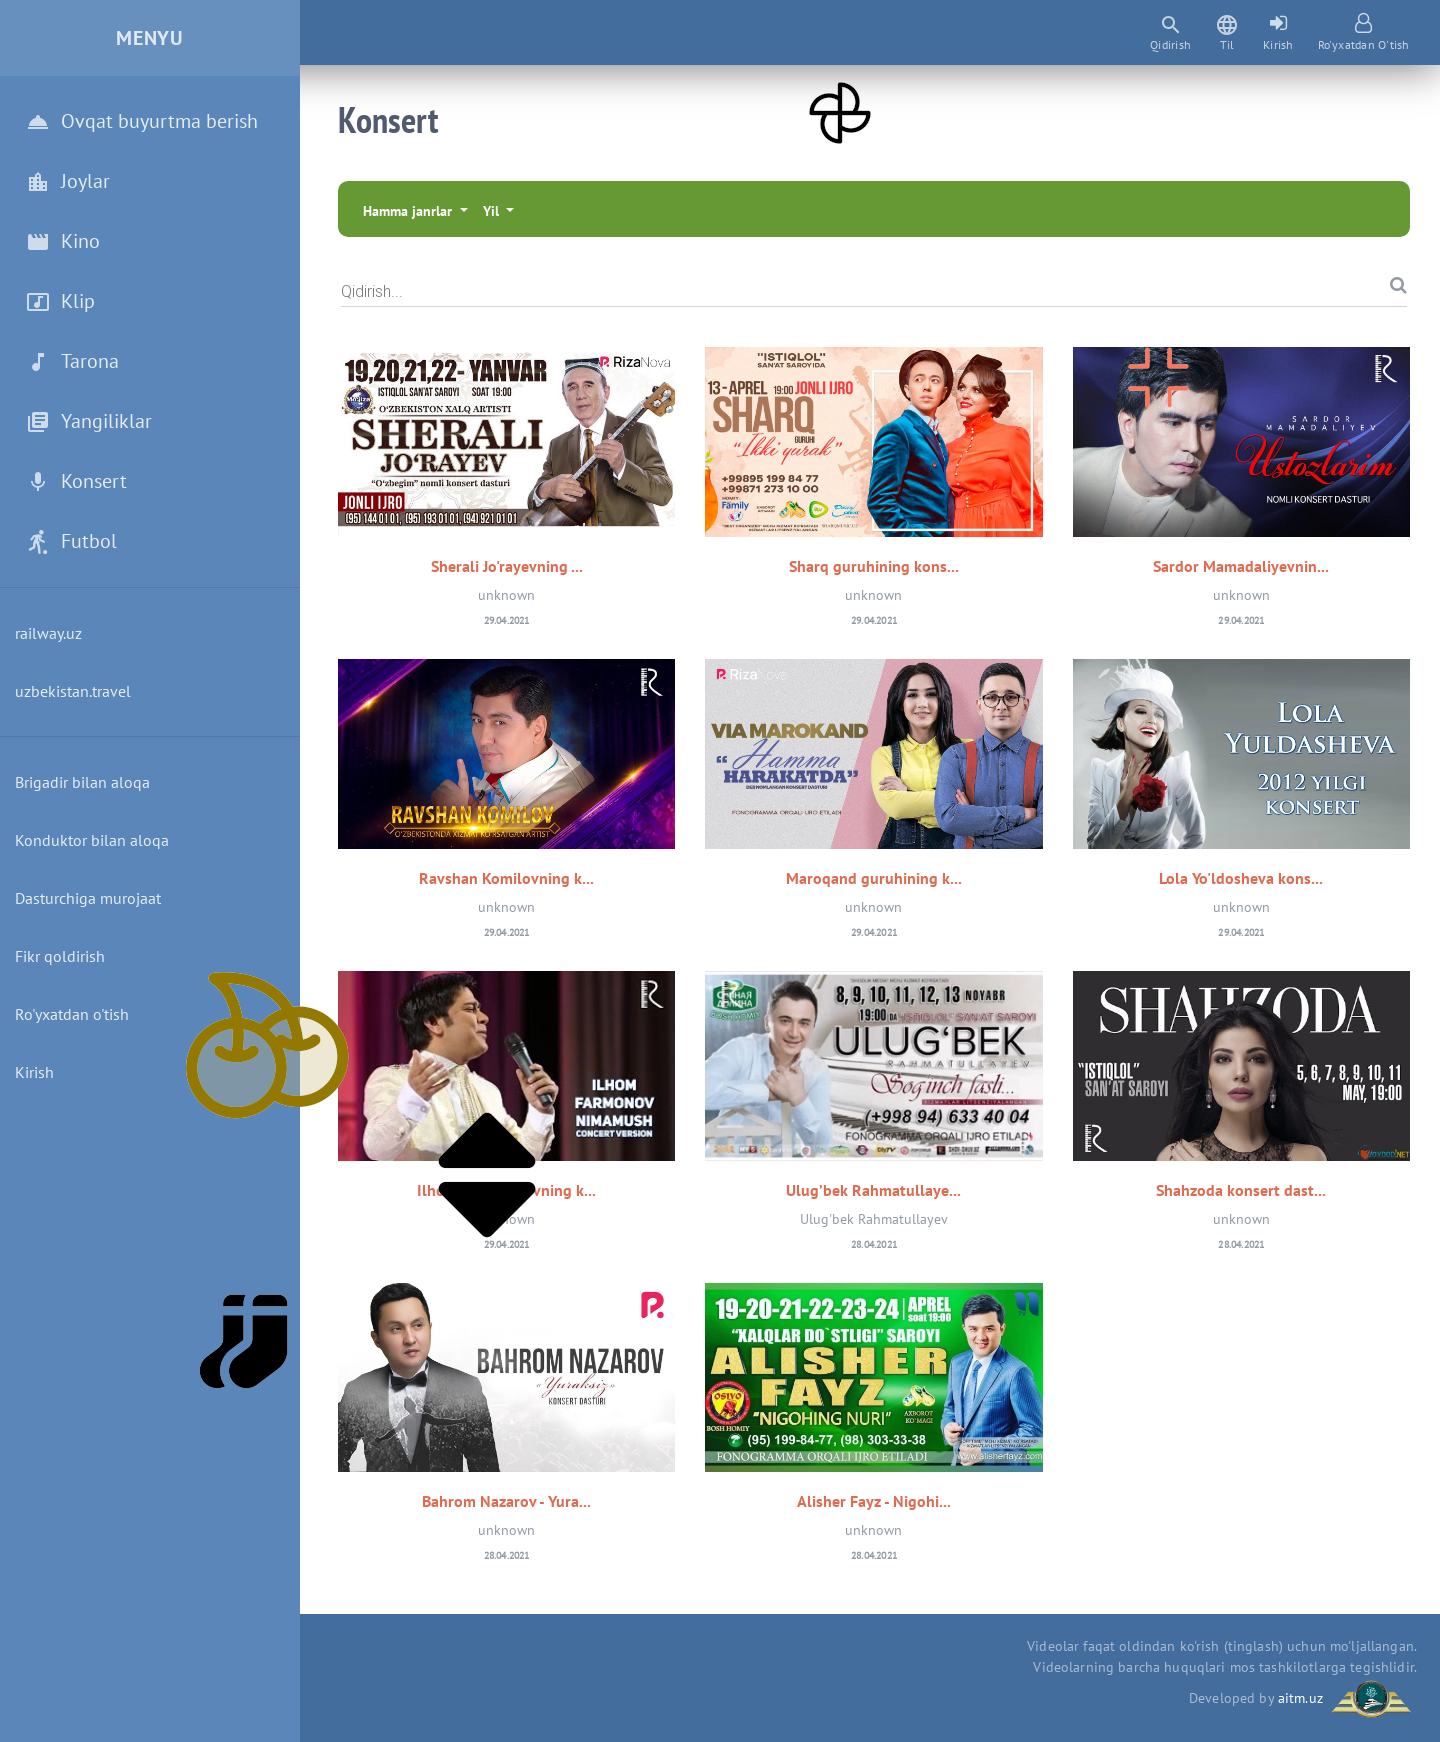 Image resolution: width=1440 pixels, height=1742 pixels. What do you see at coordinates (840, 113) in the screenshot?
I see `open google photos` at bounding box center [840, 113].